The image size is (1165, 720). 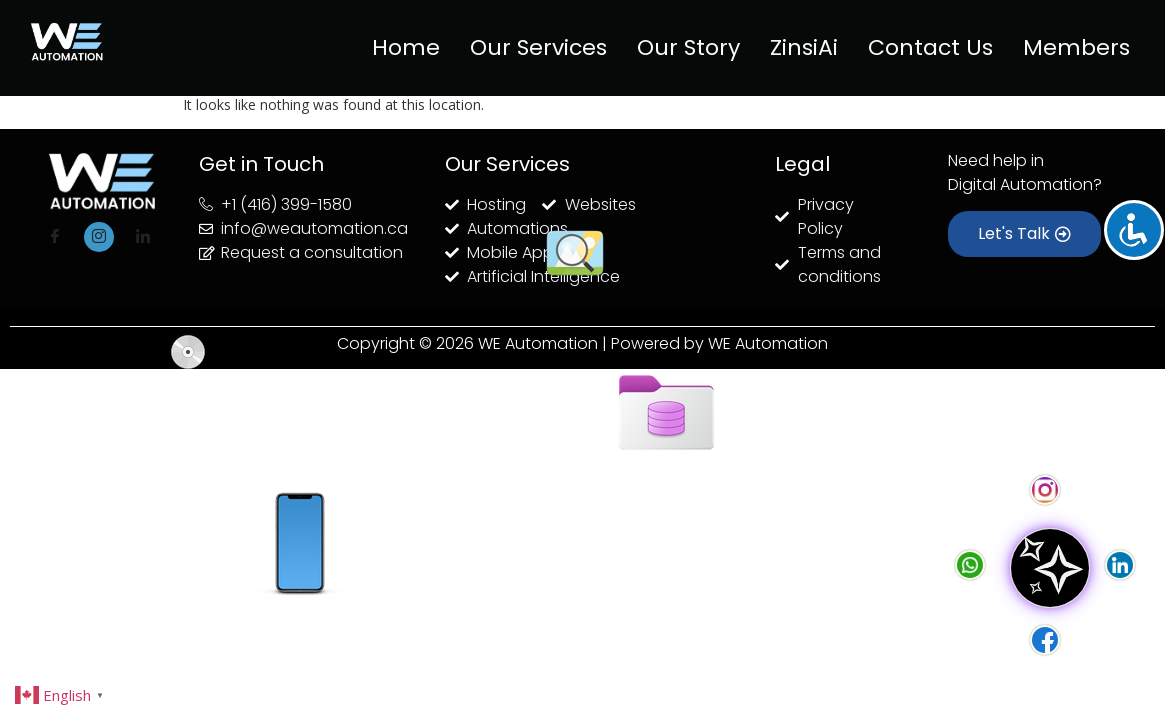 I want to click on open image viewer application, so click(x=575, y=253).